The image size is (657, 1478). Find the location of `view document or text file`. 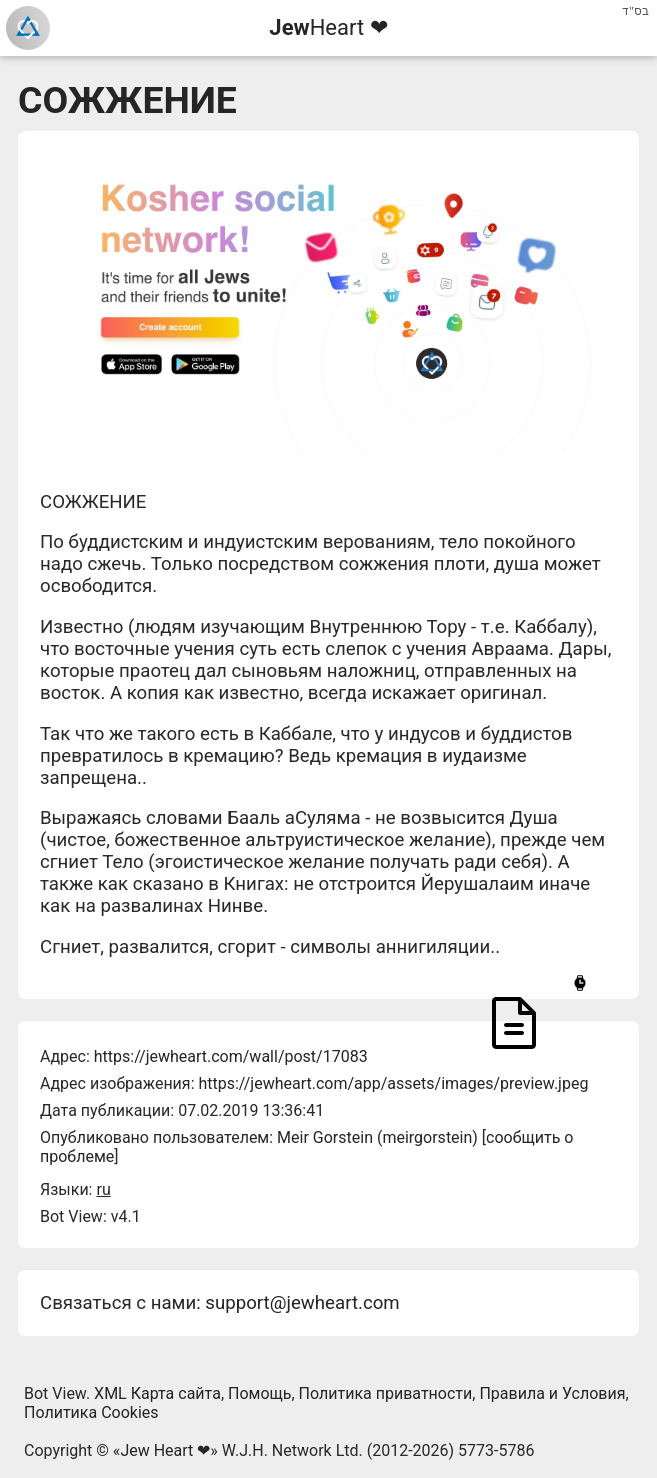

view document or text file is located at coordinates (514, 1023).